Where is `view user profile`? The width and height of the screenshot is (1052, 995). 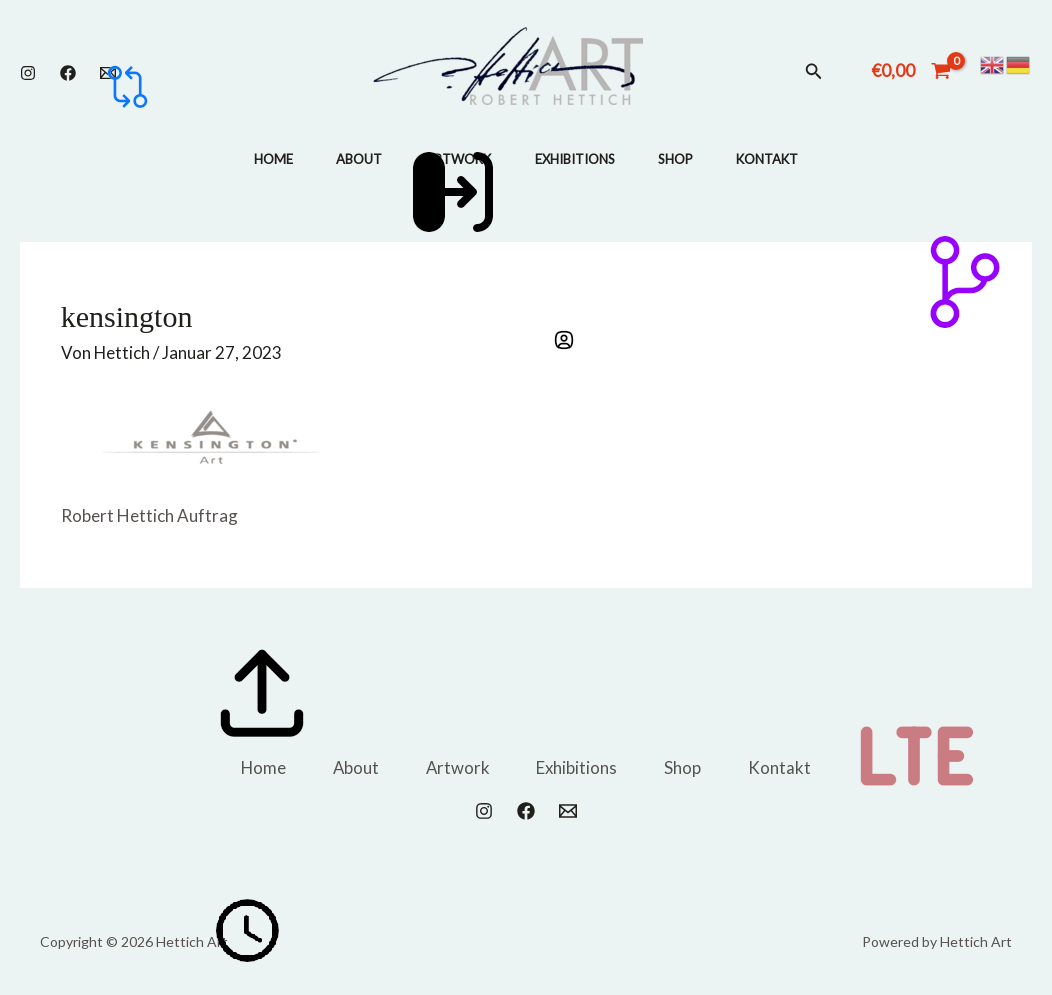 view user profile is located at coordinates (564, 340).